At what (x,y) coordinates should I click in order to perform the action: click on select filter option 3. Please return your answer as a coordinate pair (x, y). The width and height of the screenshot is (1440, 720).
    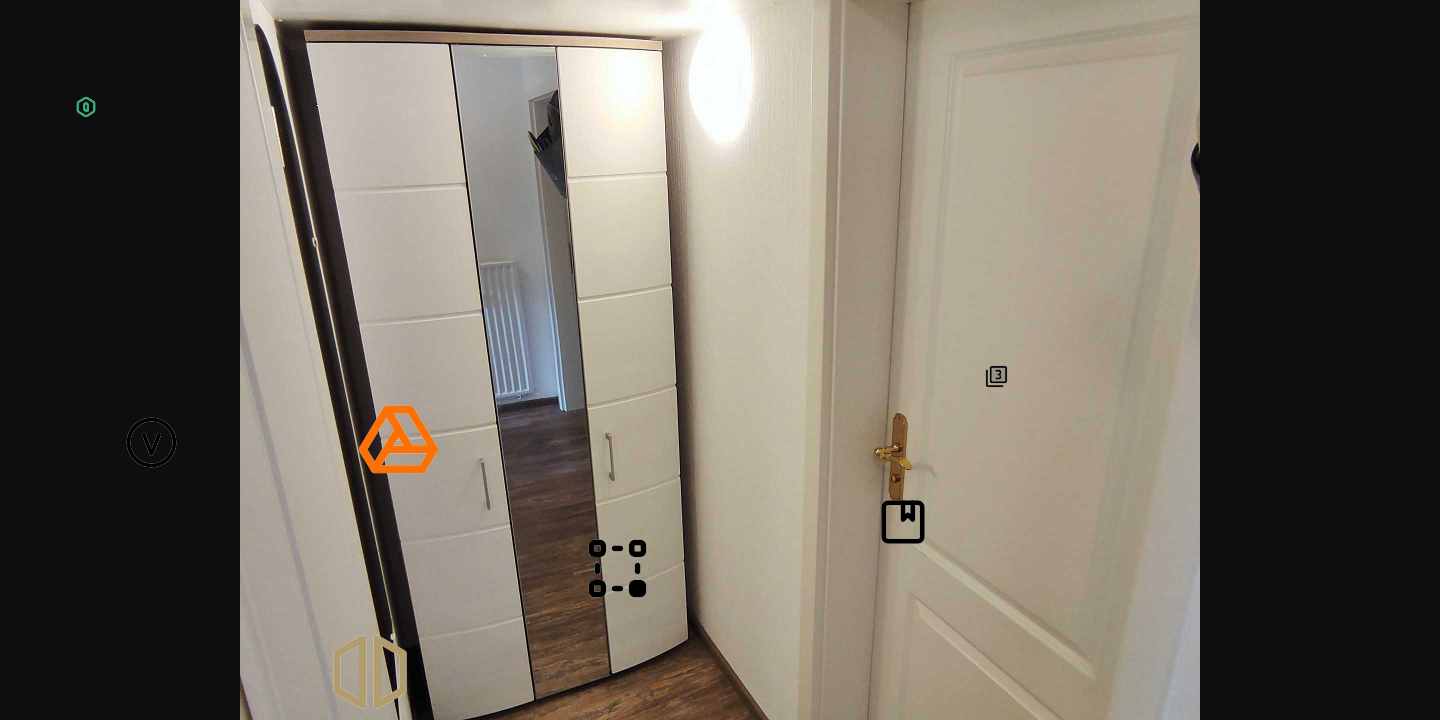
    Looking at the image, I should click on (996, 376).